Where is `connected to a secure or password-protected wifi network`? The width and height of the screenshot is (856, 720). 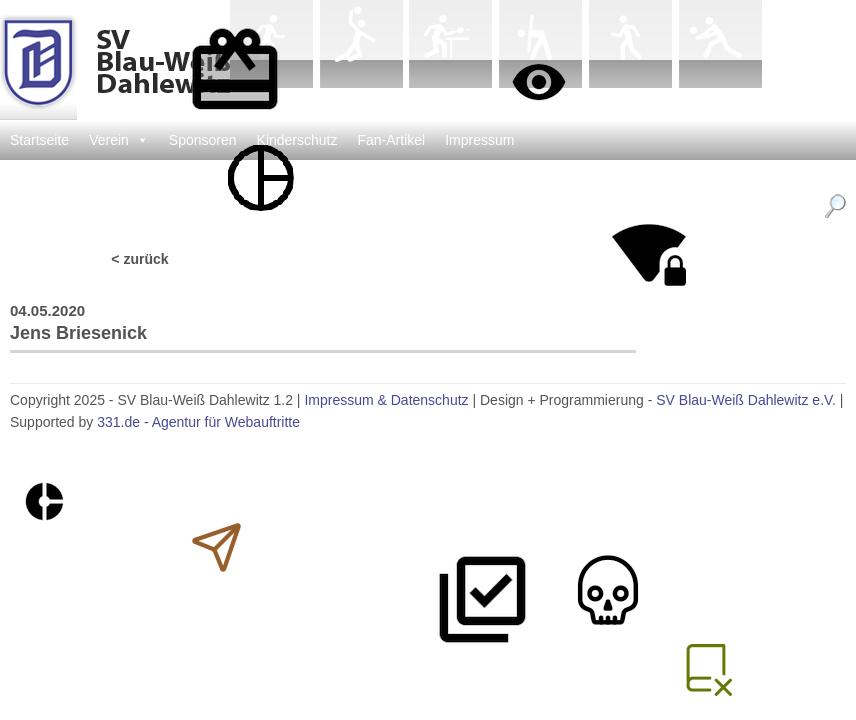 connected to a secure or password-protected wifi network is located at coordinates (649, 255).